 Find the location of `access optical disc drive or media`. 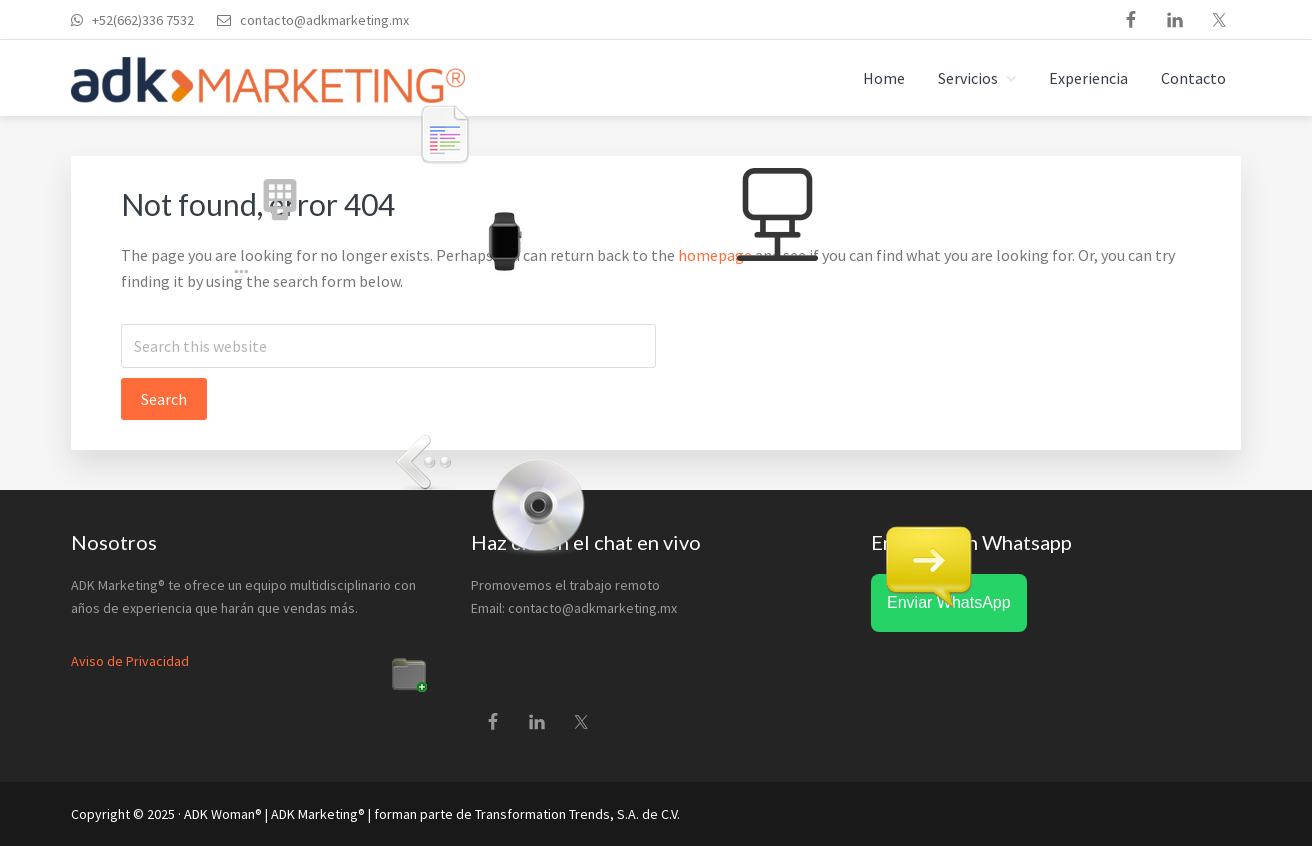

access optical disc drive or media is located at coordinates (538, 505).